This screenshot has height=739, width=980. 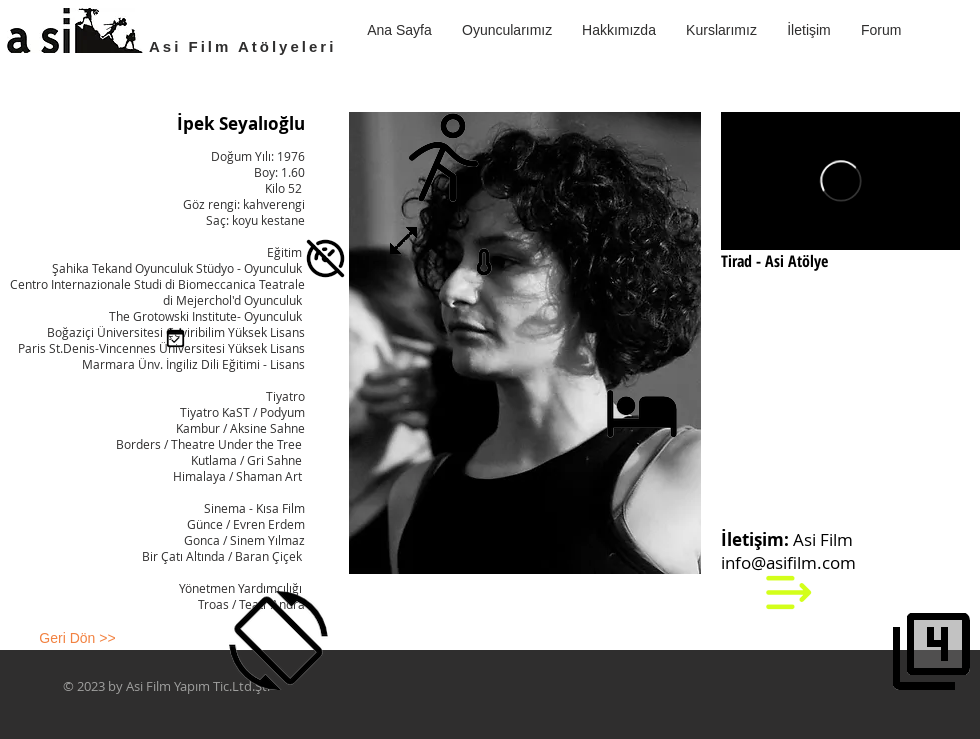 What do you see at coordinates (642, 412) in the screenshot?
I see `find nearby hotels or accommodations` at bounding box center [642, 412].